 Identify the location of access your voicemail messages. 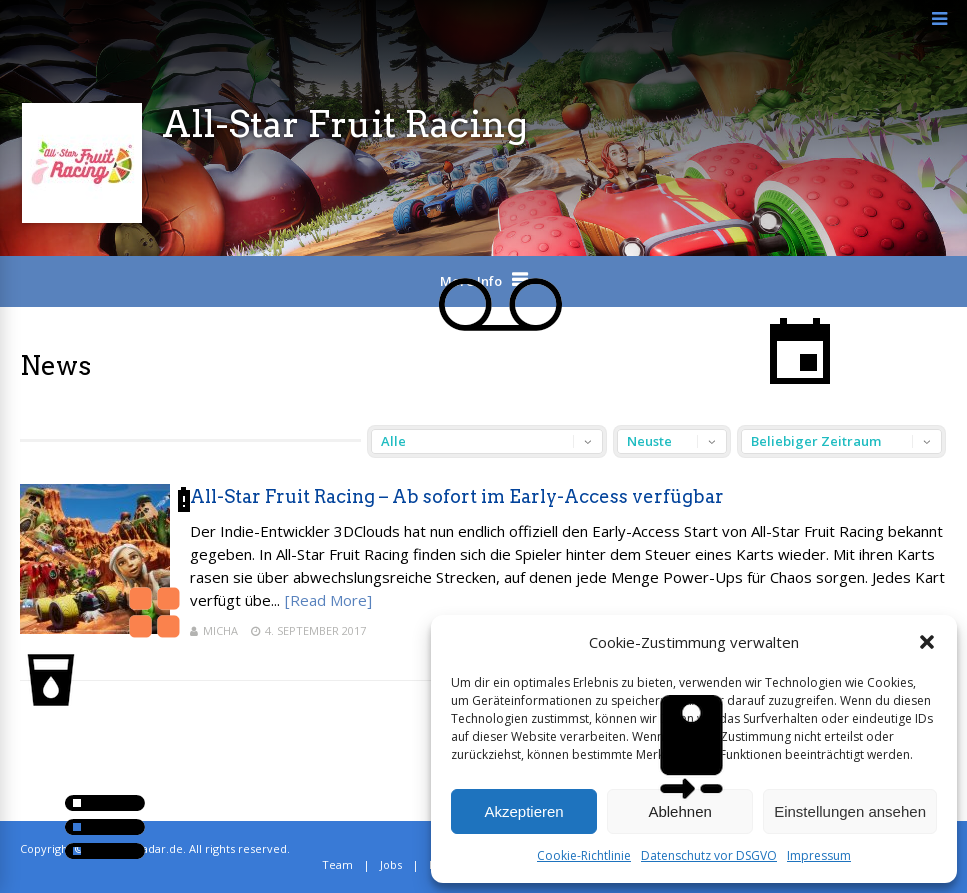
(500, 304).